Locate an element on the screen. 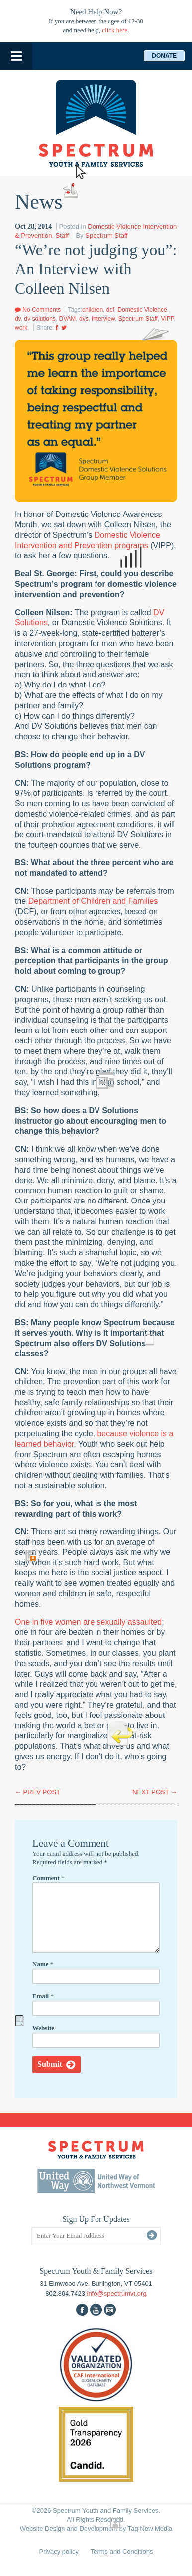  cursor or pointer indicator is located at coordinates (81, 172).